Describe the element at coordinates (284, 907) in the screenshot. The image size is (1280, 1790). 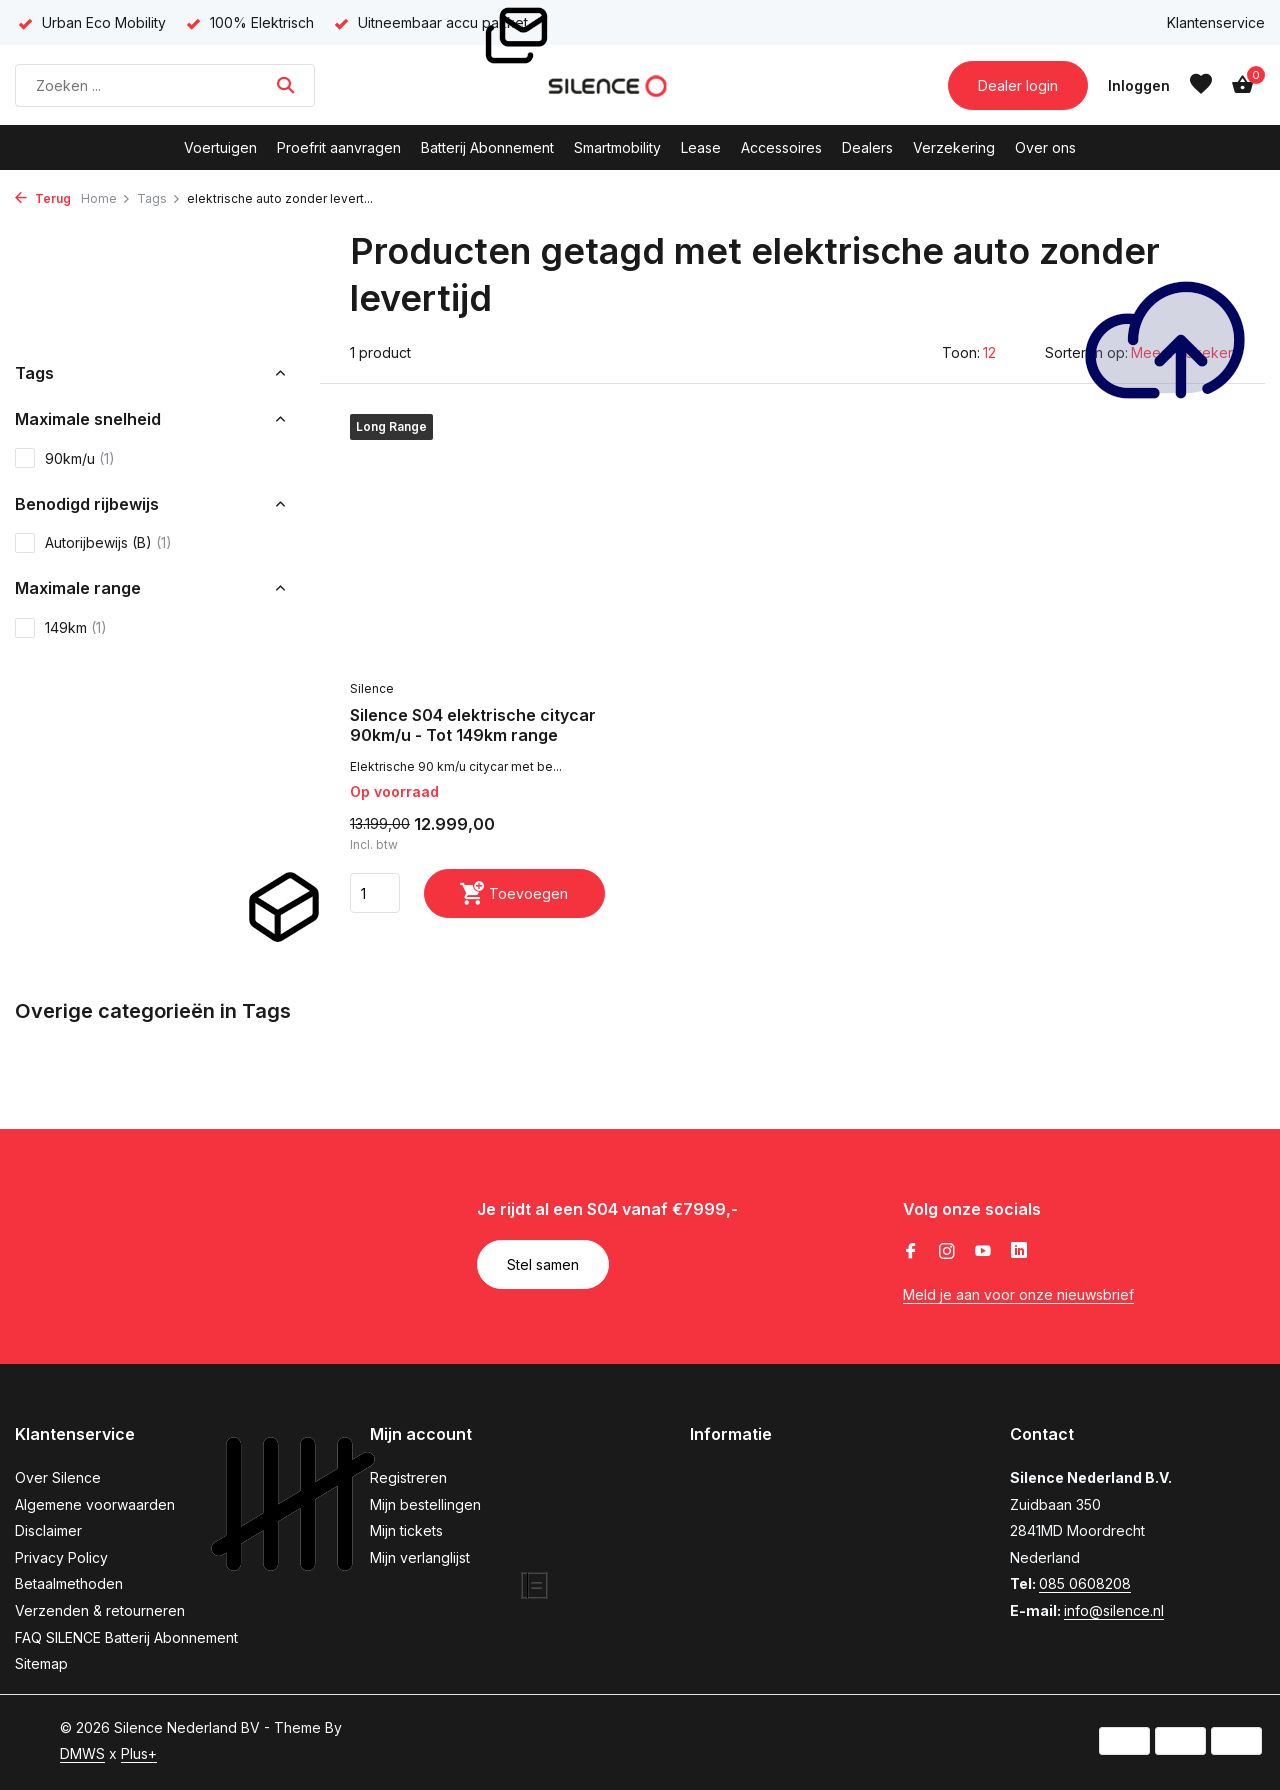
I see `view 3D object or model` at that location.